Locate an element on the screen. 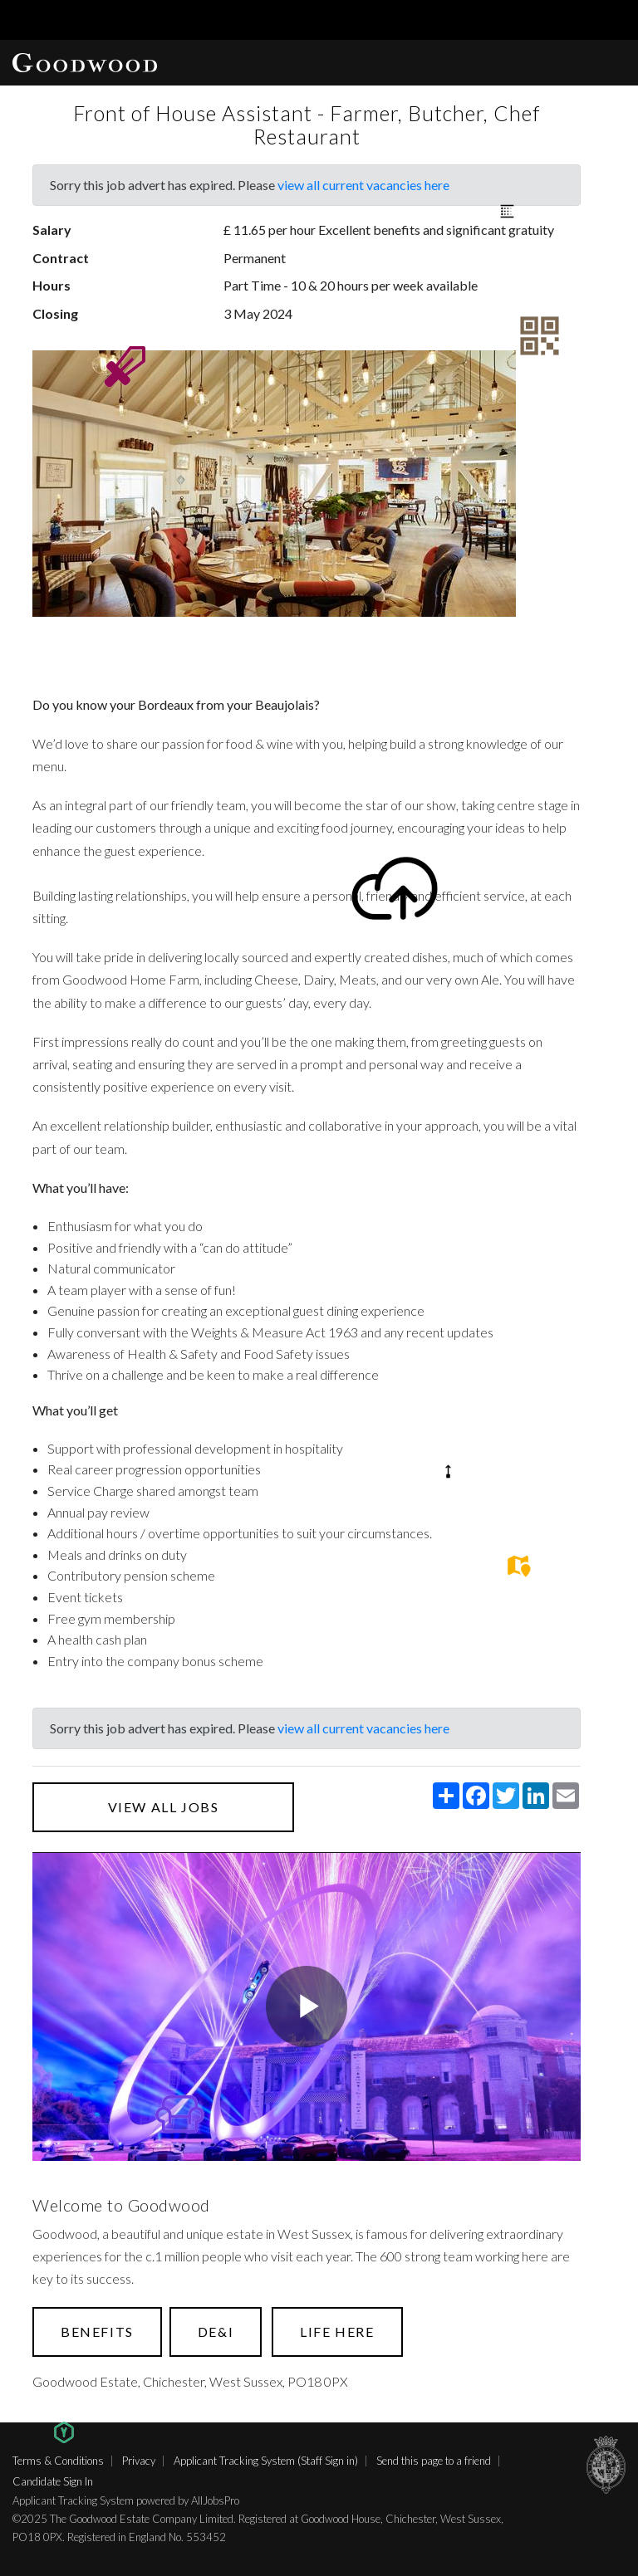 The width and height of the screenshot is (638, 2576). access combat or battle features is located at coordinates (125, 366).